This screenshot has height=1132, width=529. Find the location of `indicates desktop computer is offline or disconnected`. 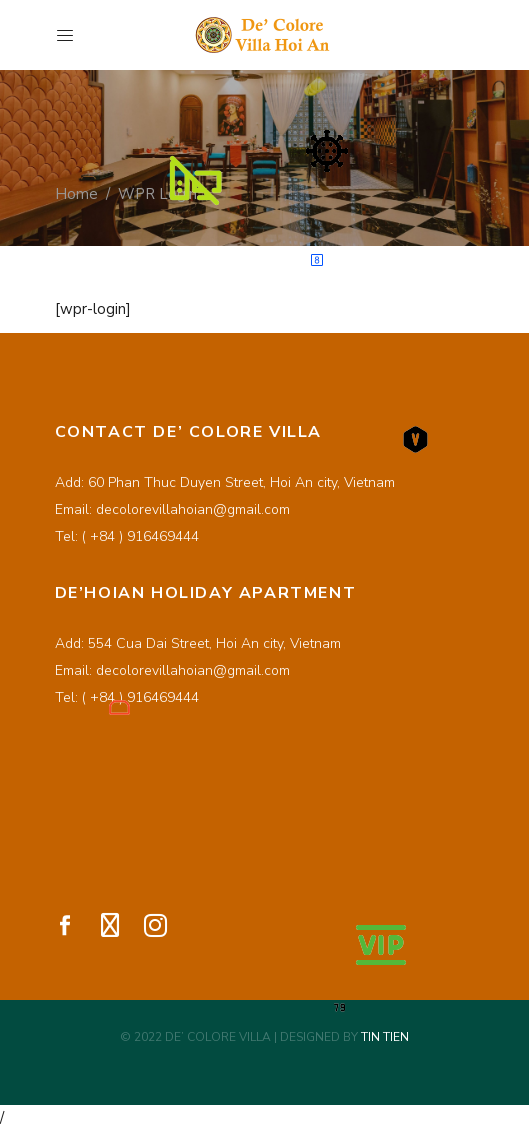

indicates desktop computer is offline or disconnected is located at coordinates (194, 180).